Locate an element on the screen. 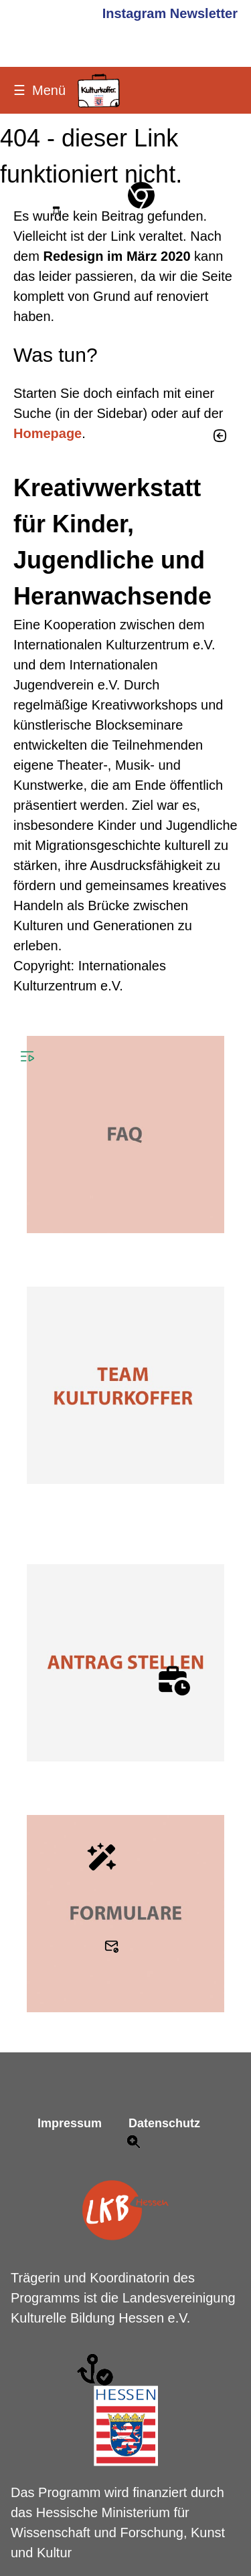  go back to the previous screen is located at coordinates (220, 435).